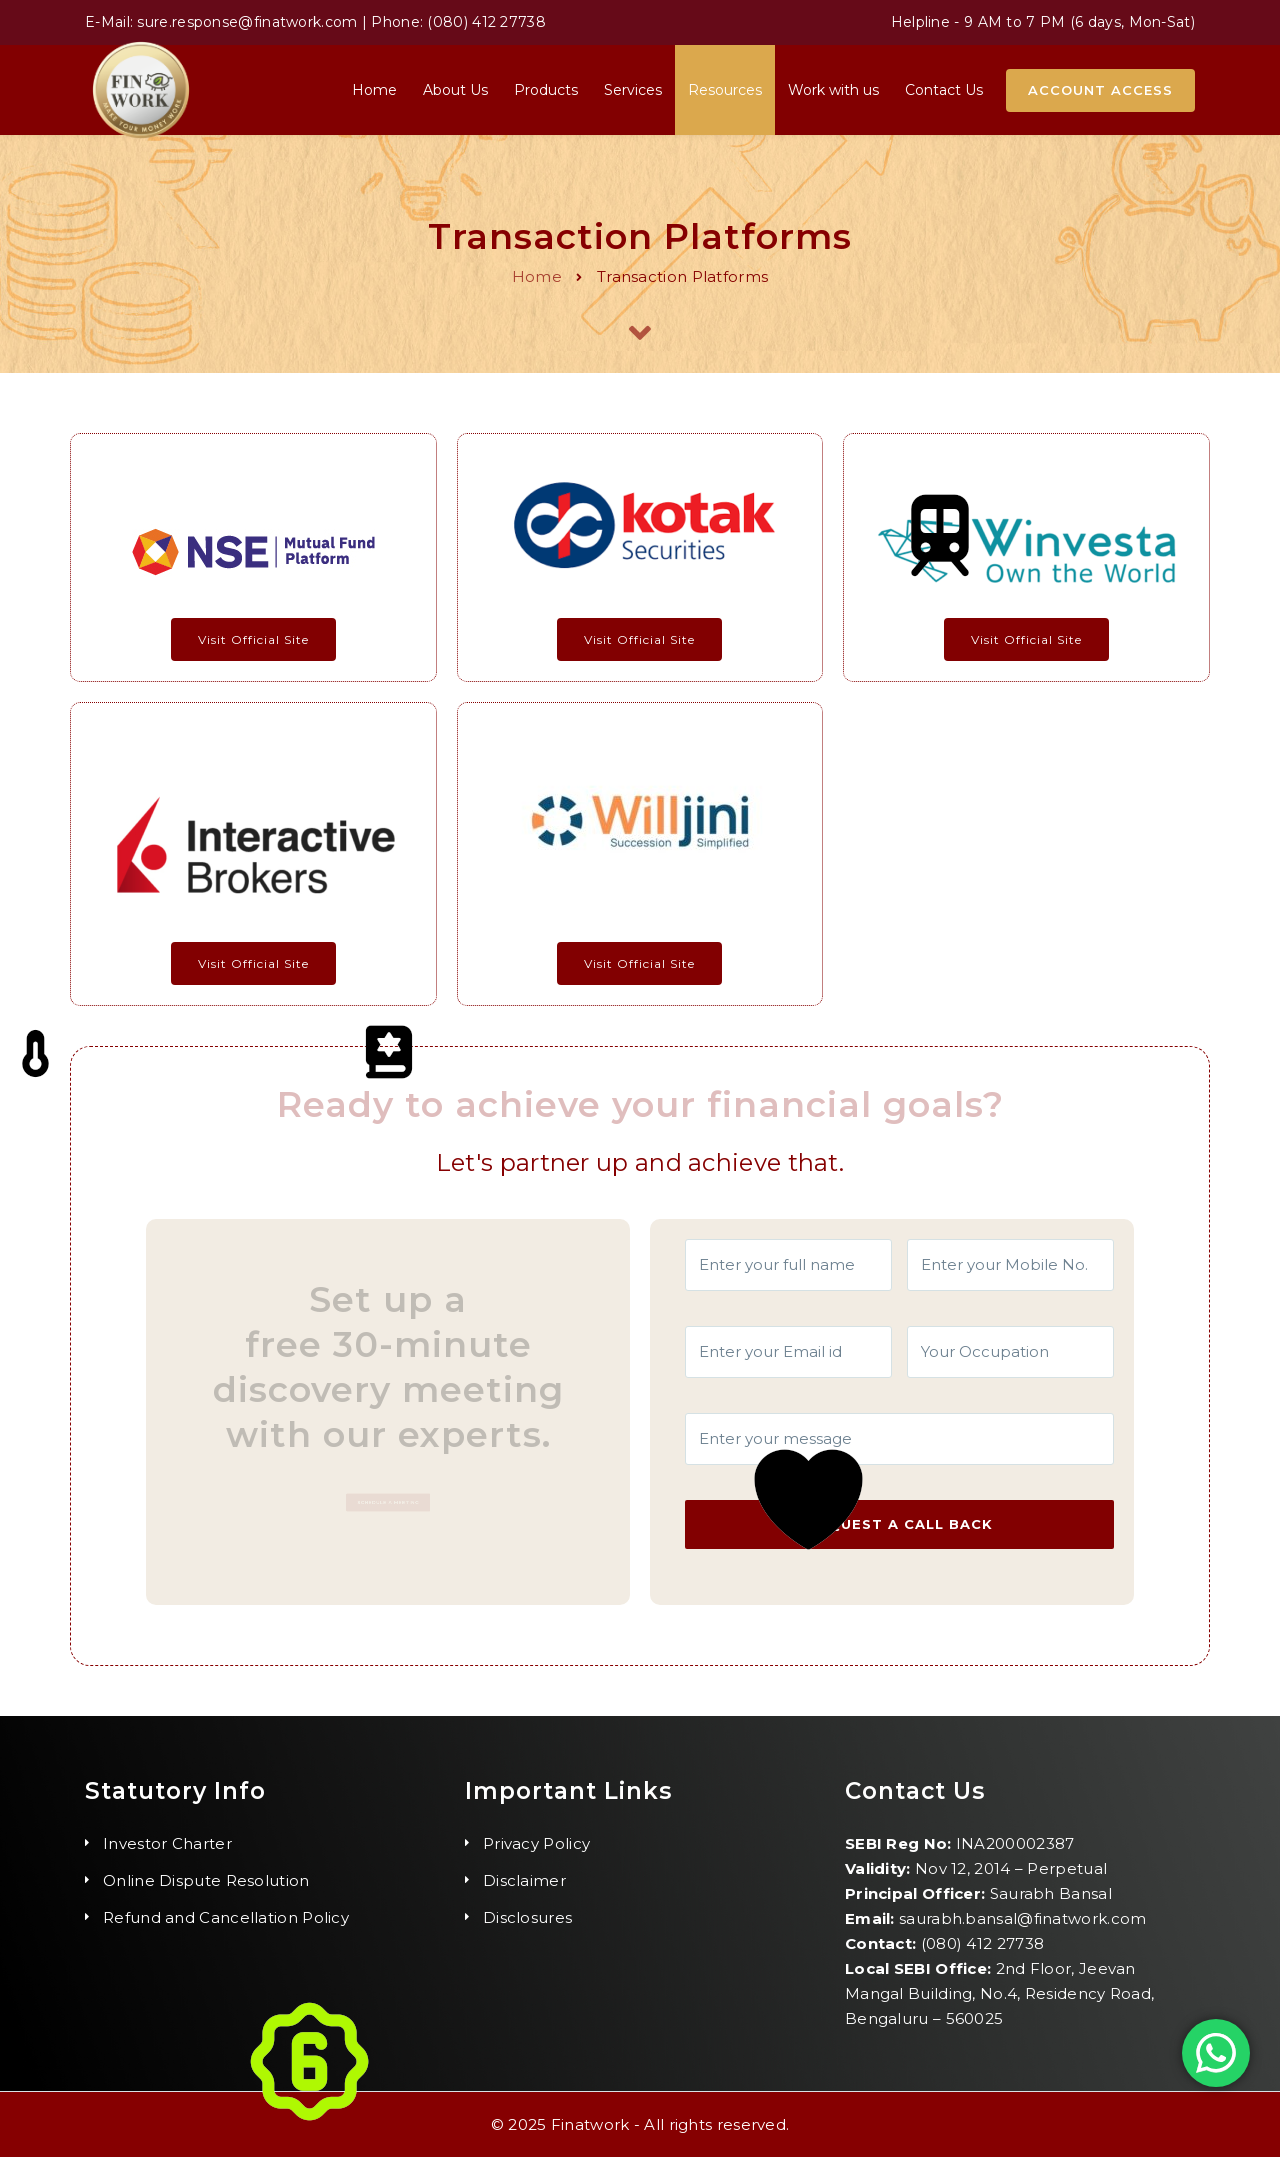  What do you see at coordinates (309, 2061) in the screenshot?
I see `indicates rank or position number 6` at bounding box center [309, 2061].